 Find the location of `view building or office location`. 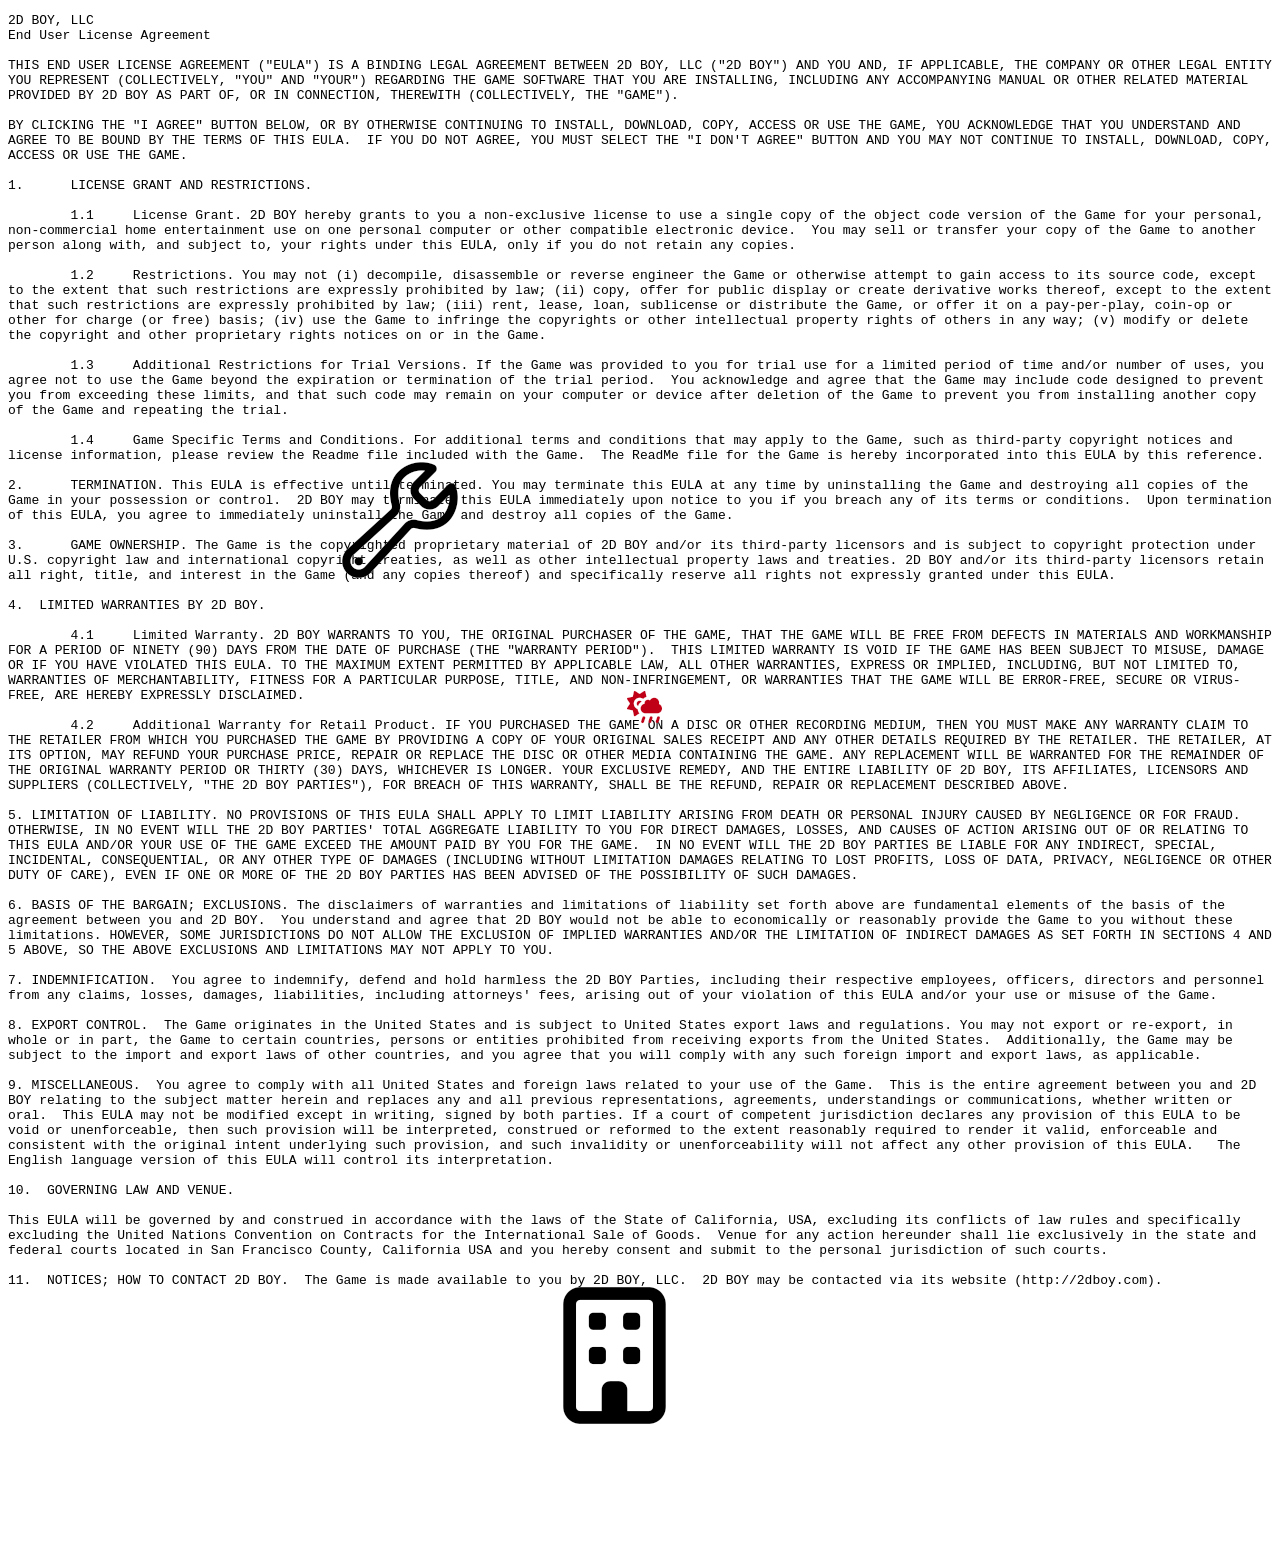

view building or office location is located at coordinates (614, 1355).